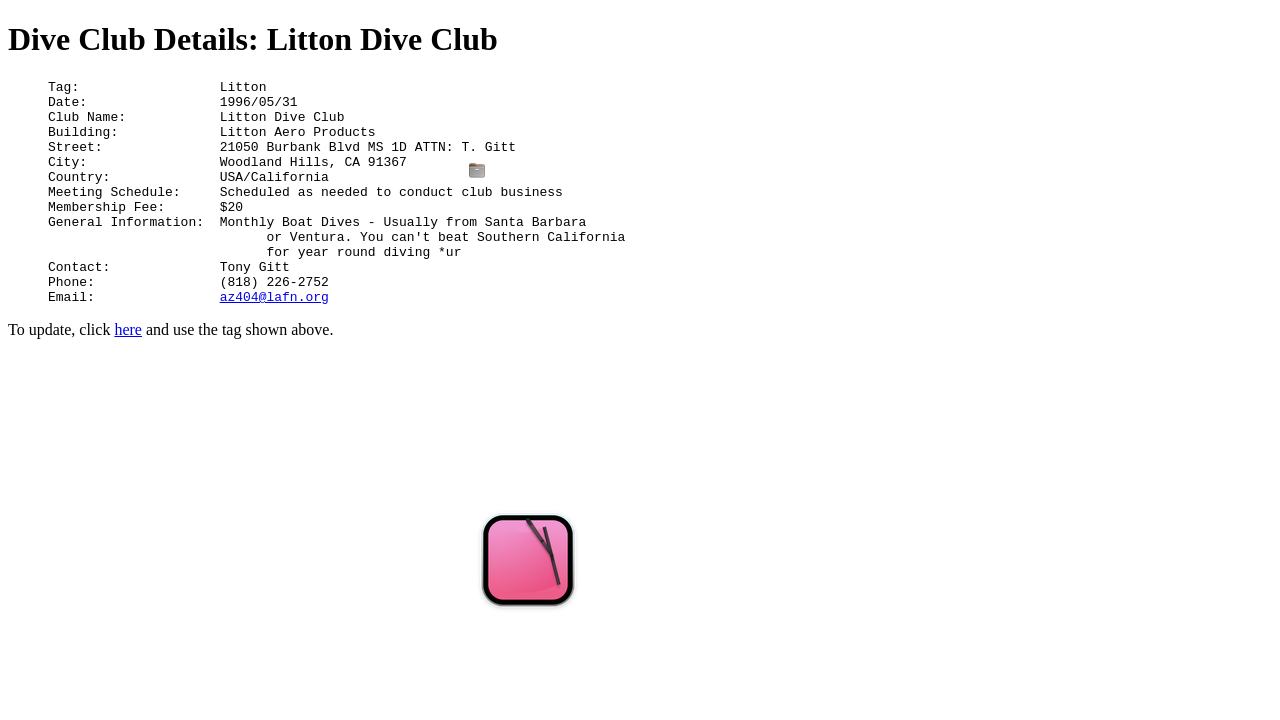  I want to click on open the file manager, so click(477, 170).